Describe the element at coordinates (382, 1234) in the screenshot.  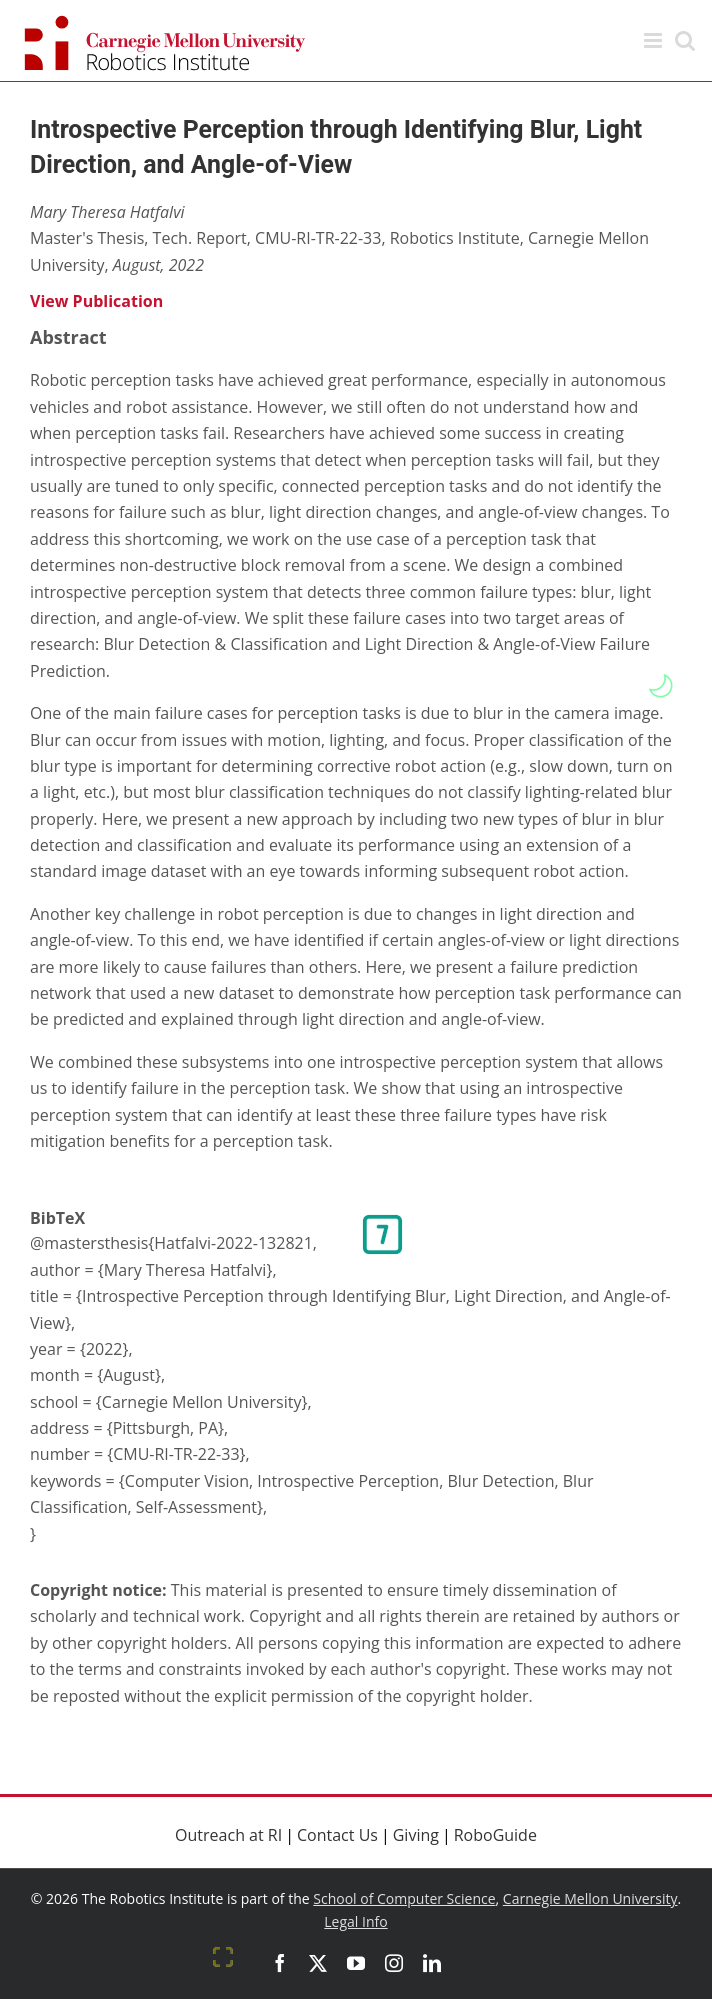
I see `select or navigate to item number 7` at that location.